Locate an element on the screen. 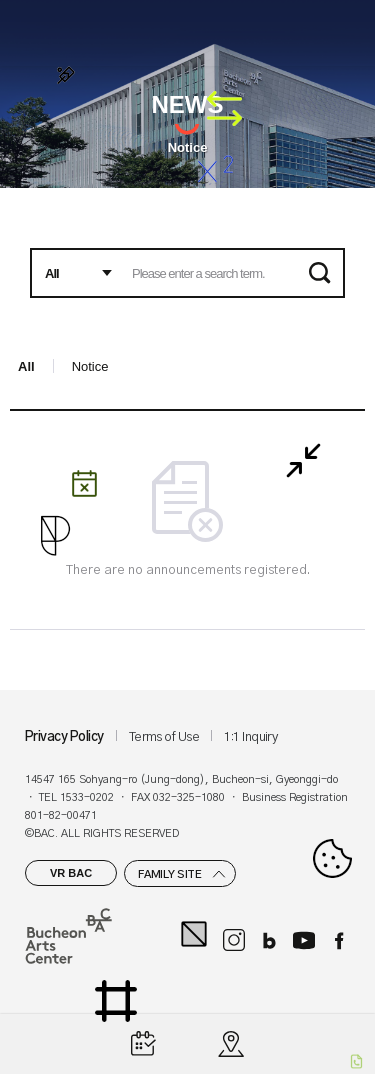 This screenshot has width=375, height=1074. view contact information file is located at coordinates (356, 1061).